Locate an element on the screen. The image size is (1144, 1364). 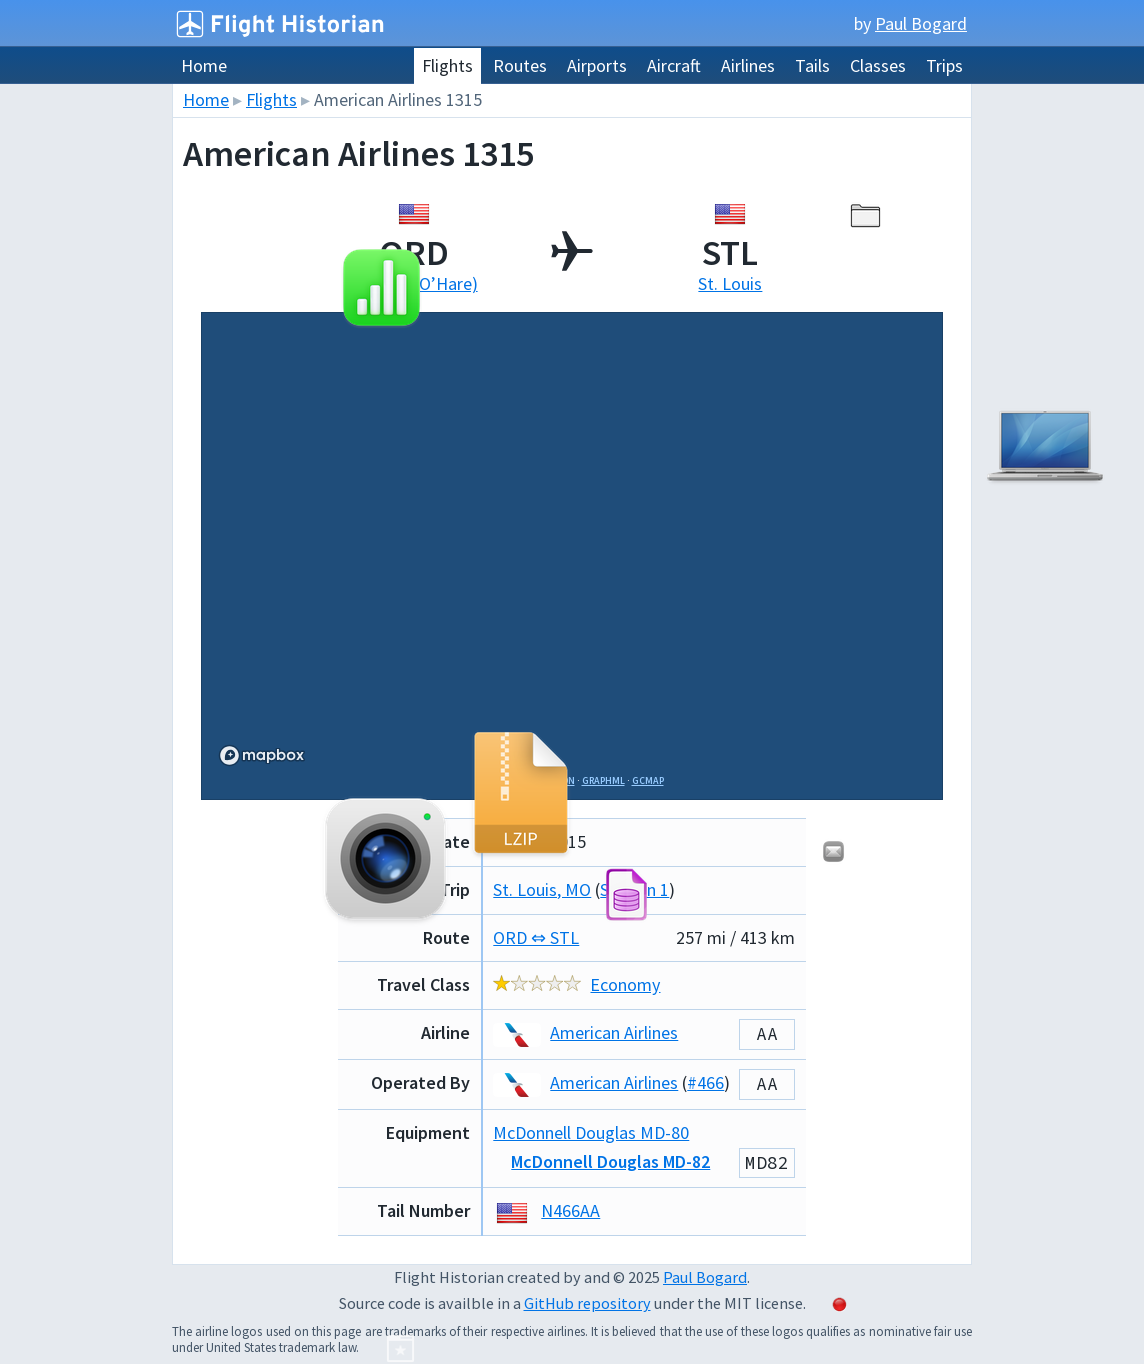
open the mail app is located at coordinates (833, 851).